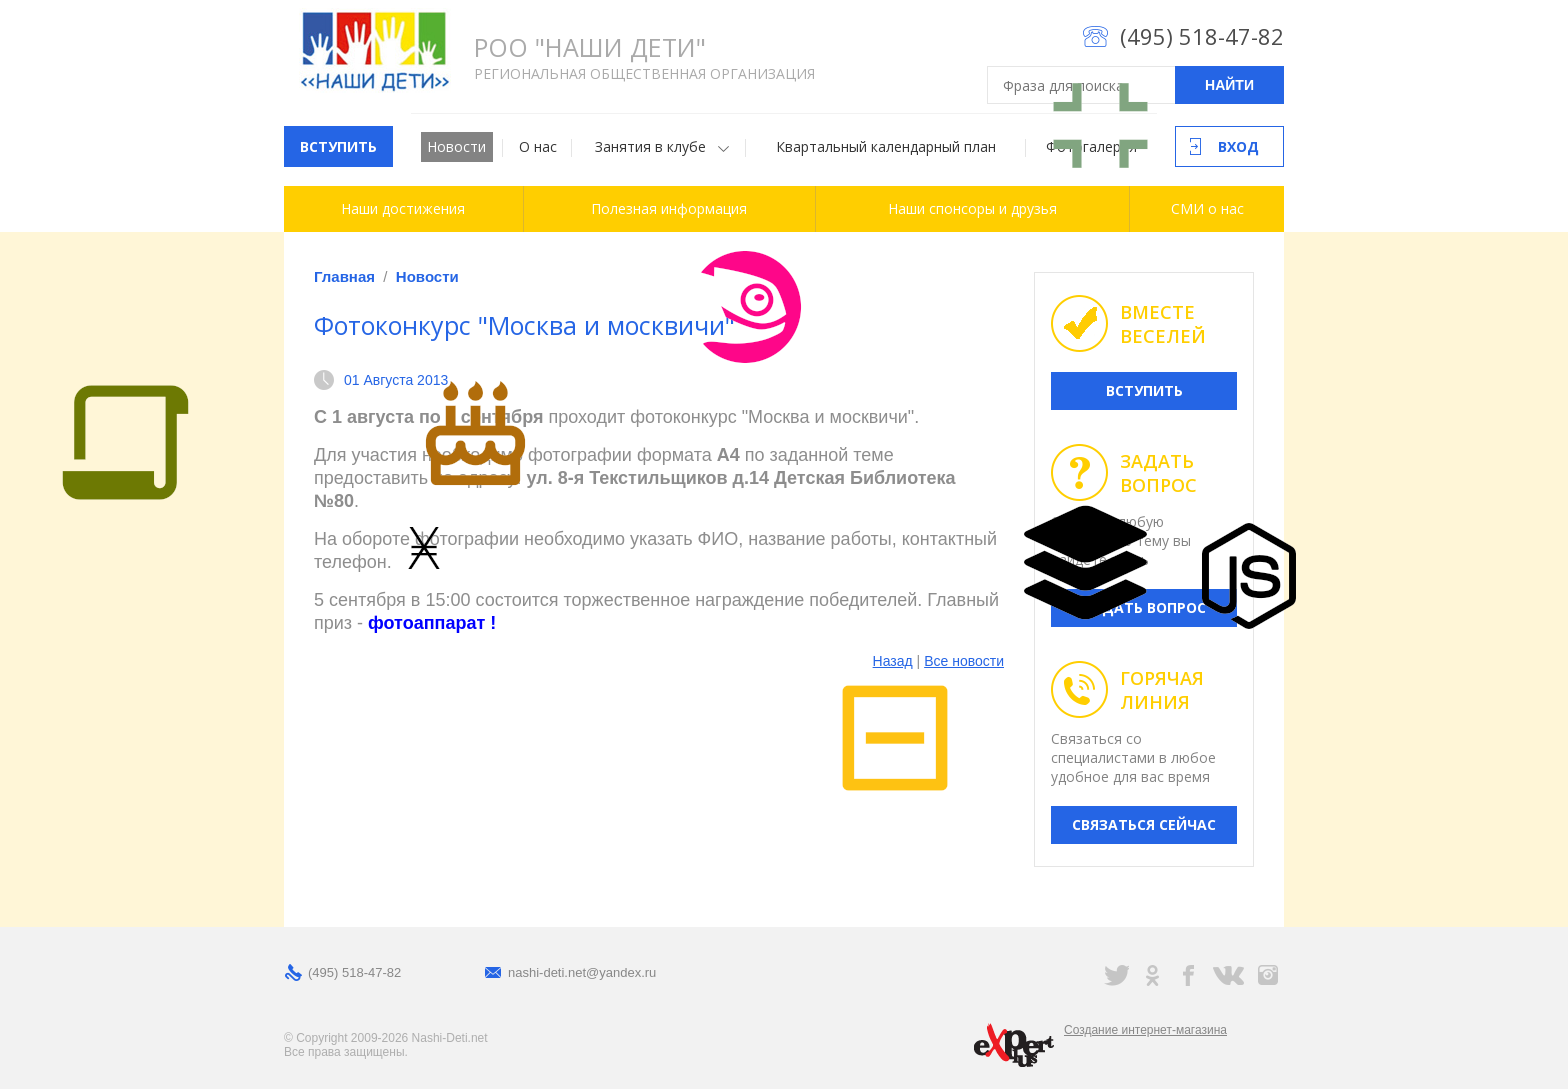 The image size is (1568, 1089). I want to click on view birthday or celebration events, so click(475, 435).